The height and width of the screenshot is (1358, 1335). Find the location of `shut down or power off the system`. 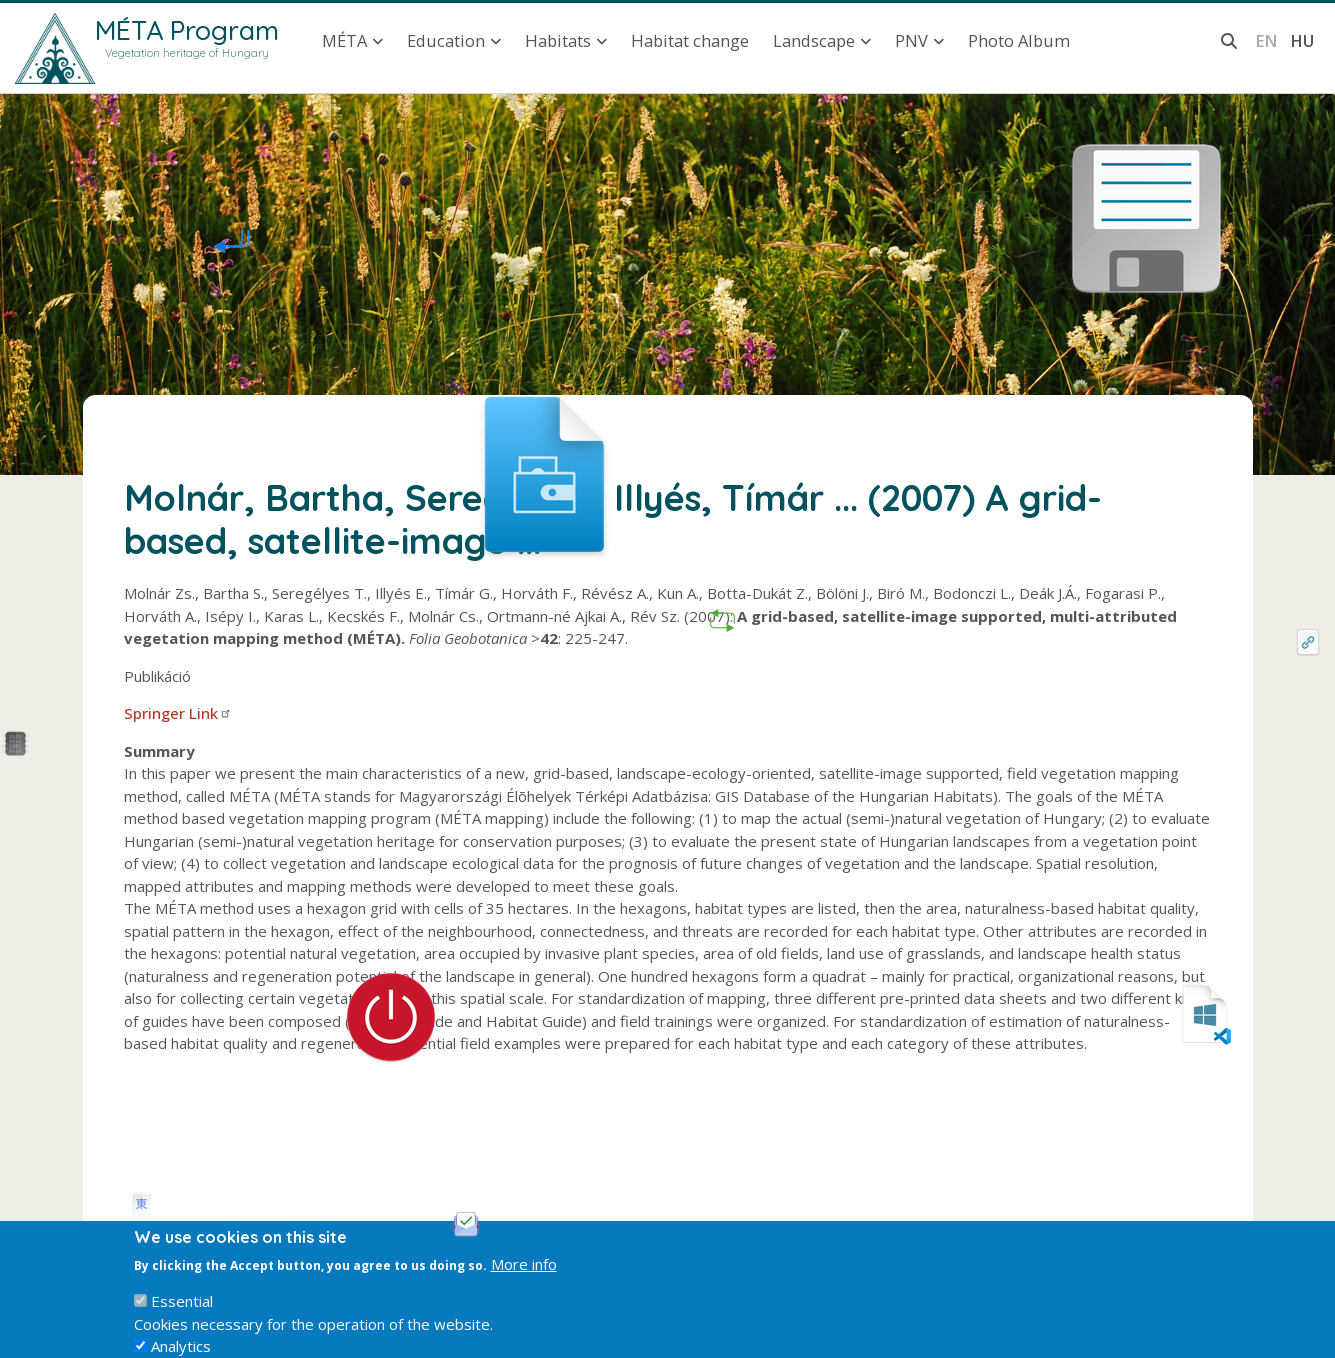

shut down or power off the system is located at coordinates (391, 1017).